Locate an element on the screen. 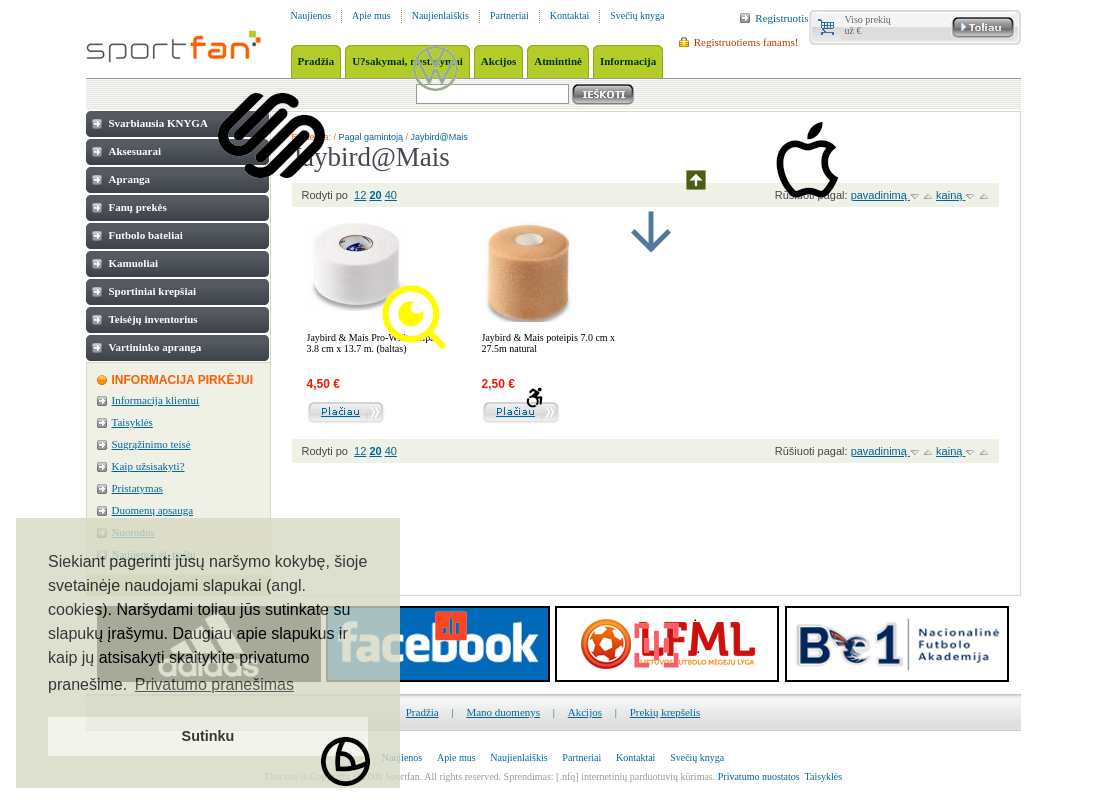  visit or link to Squarespace website is located at coordinates (271, 135).